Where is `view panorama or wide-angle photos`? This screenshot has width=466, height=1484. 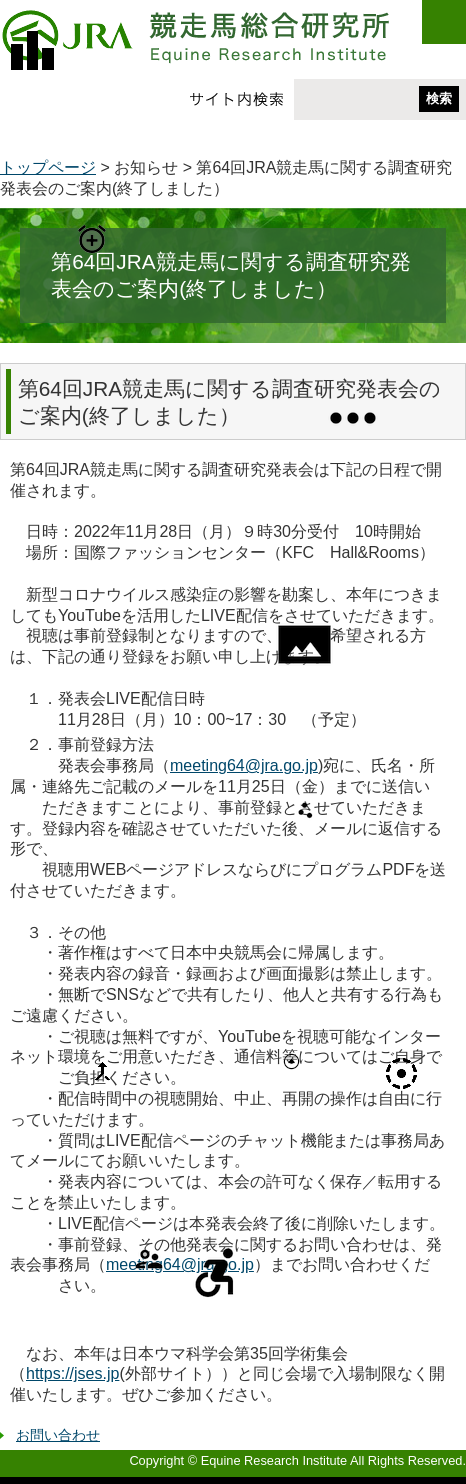
view panorama or wide-angle photos is located at coordinates (304, 644).